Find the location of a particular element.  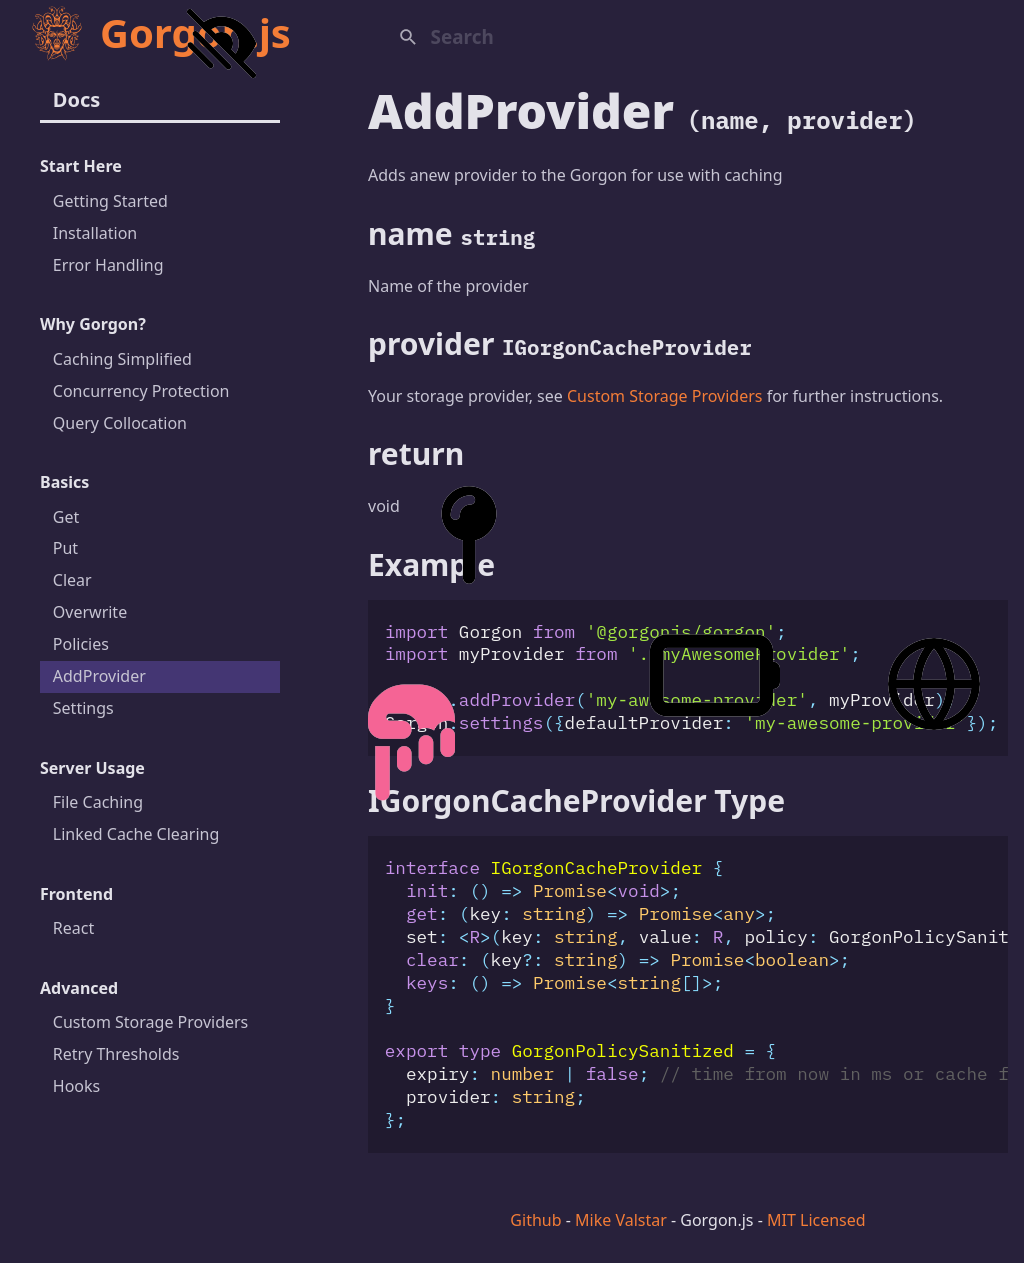

mark a location on the map is located at coordinates (469, 535).